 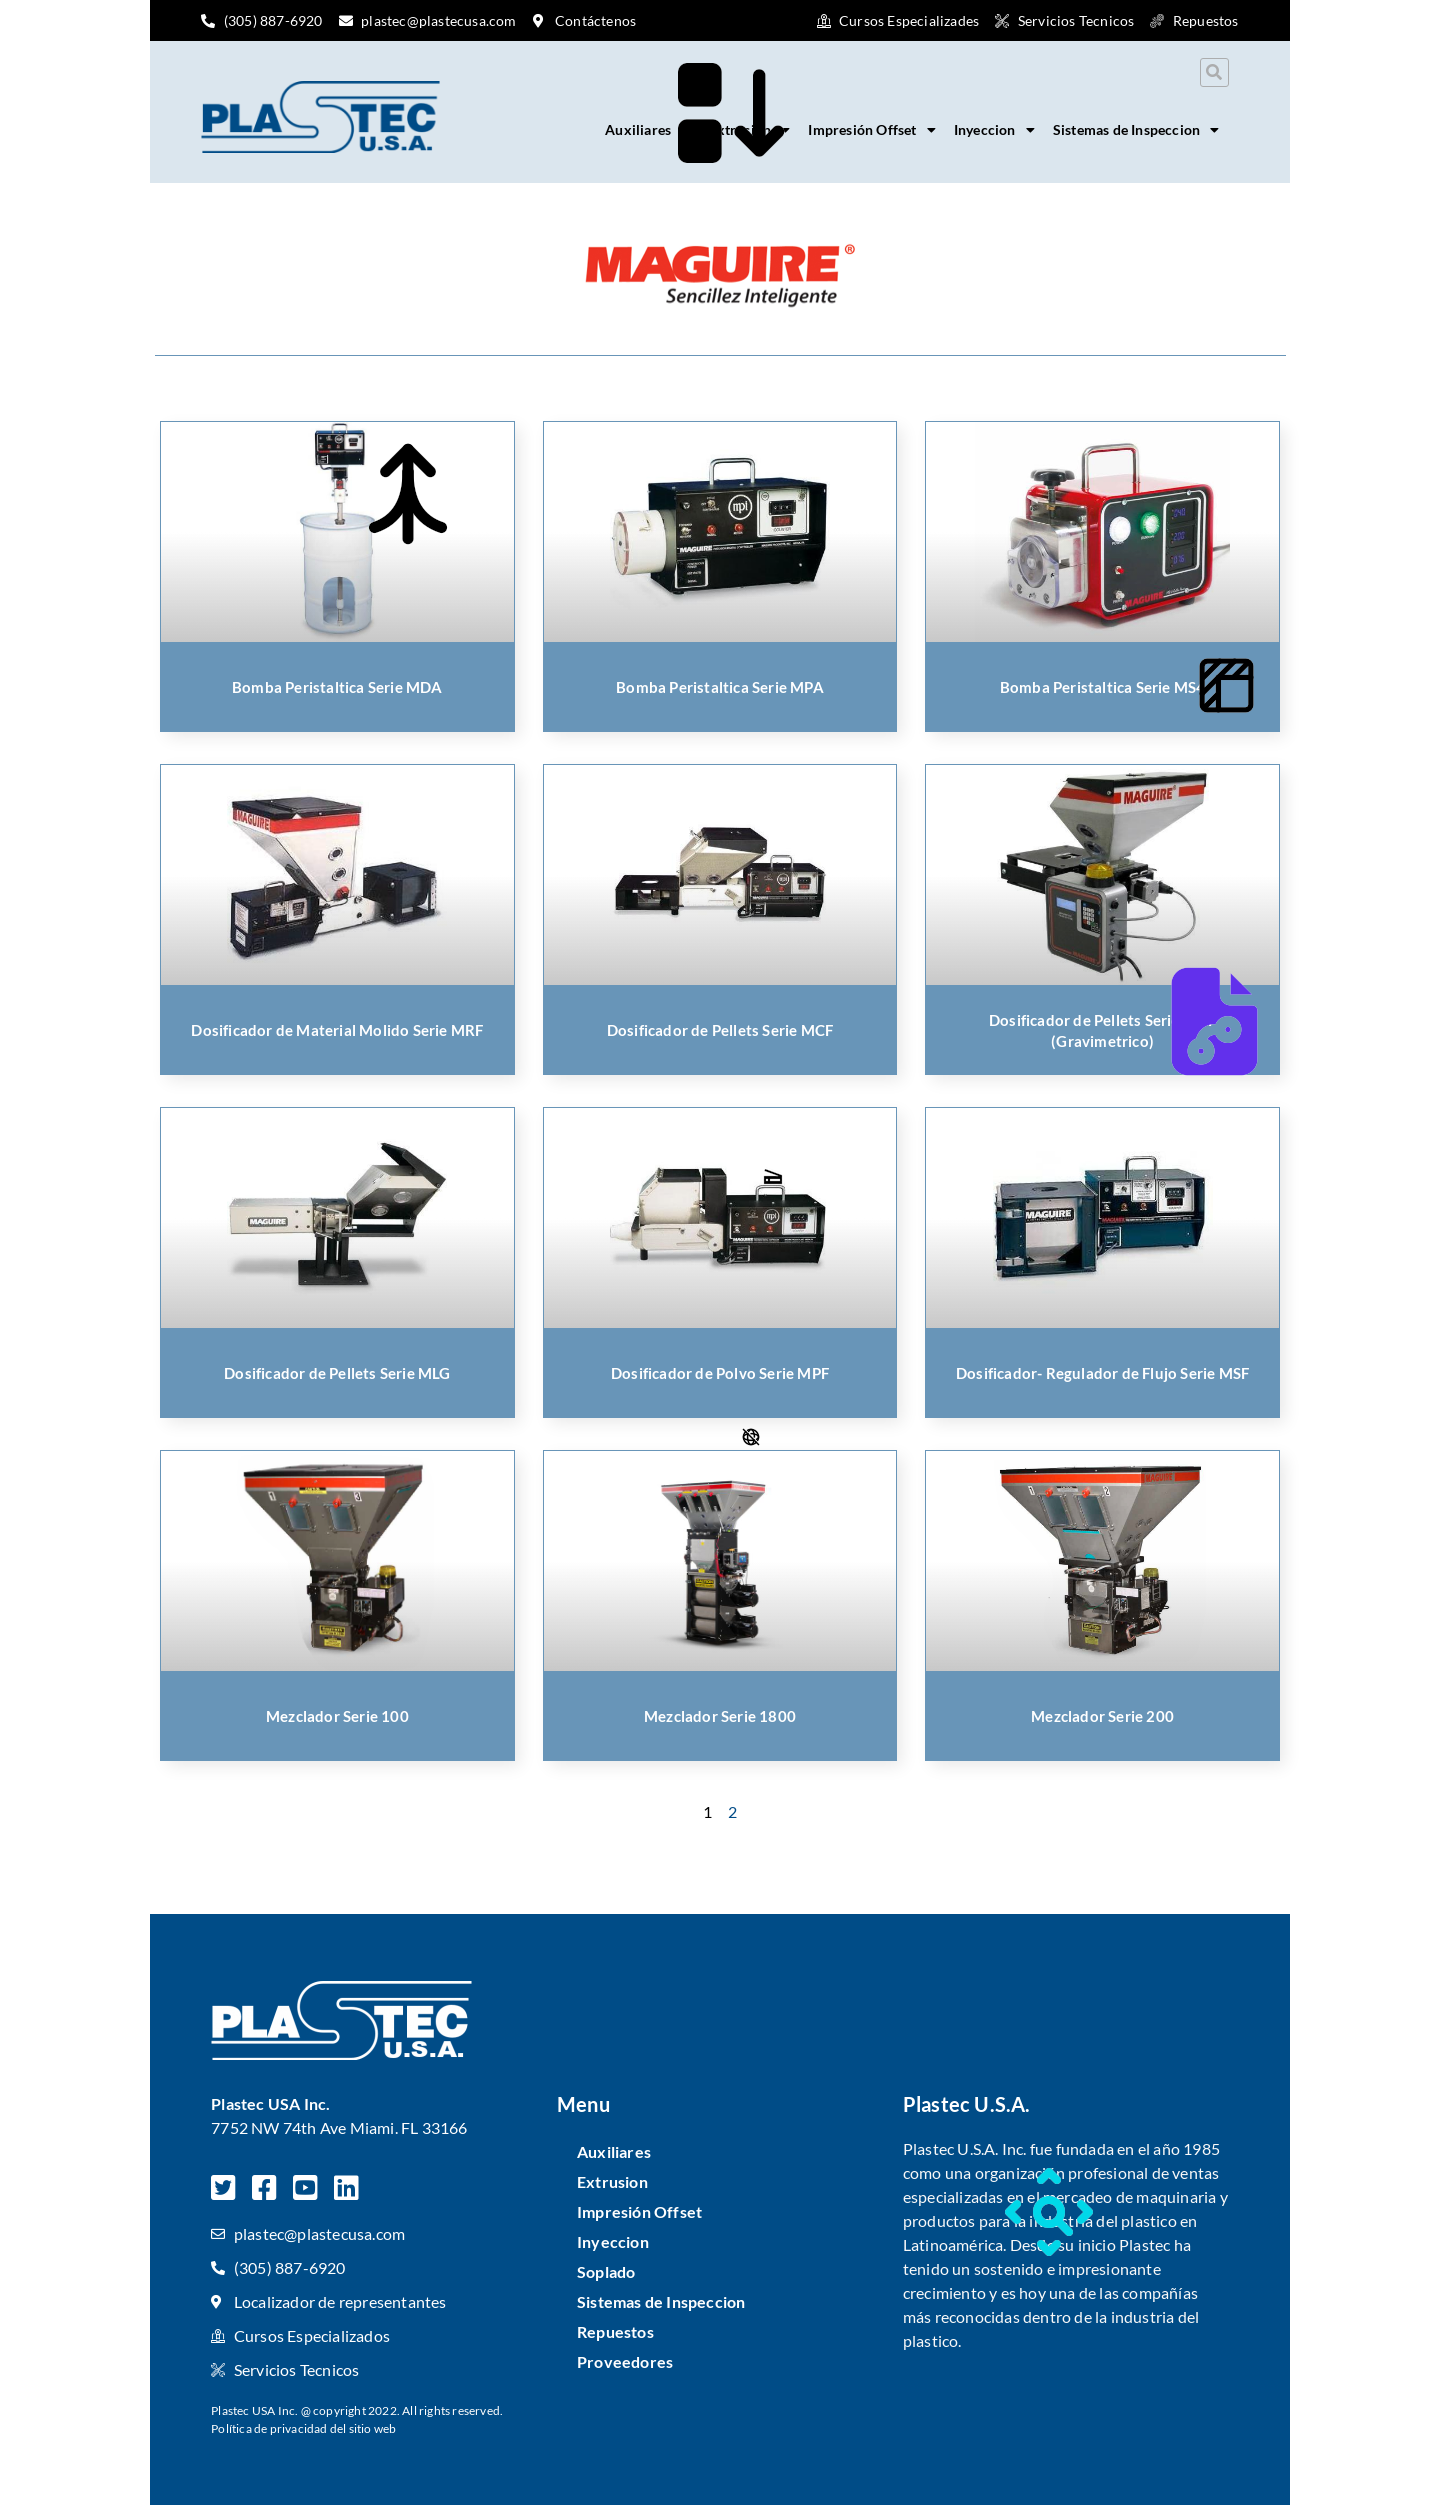 What do you see at coordinates (408, 494) in the screenshot?
I see `merge two branches or paths together` at bounding box center [408, 494].